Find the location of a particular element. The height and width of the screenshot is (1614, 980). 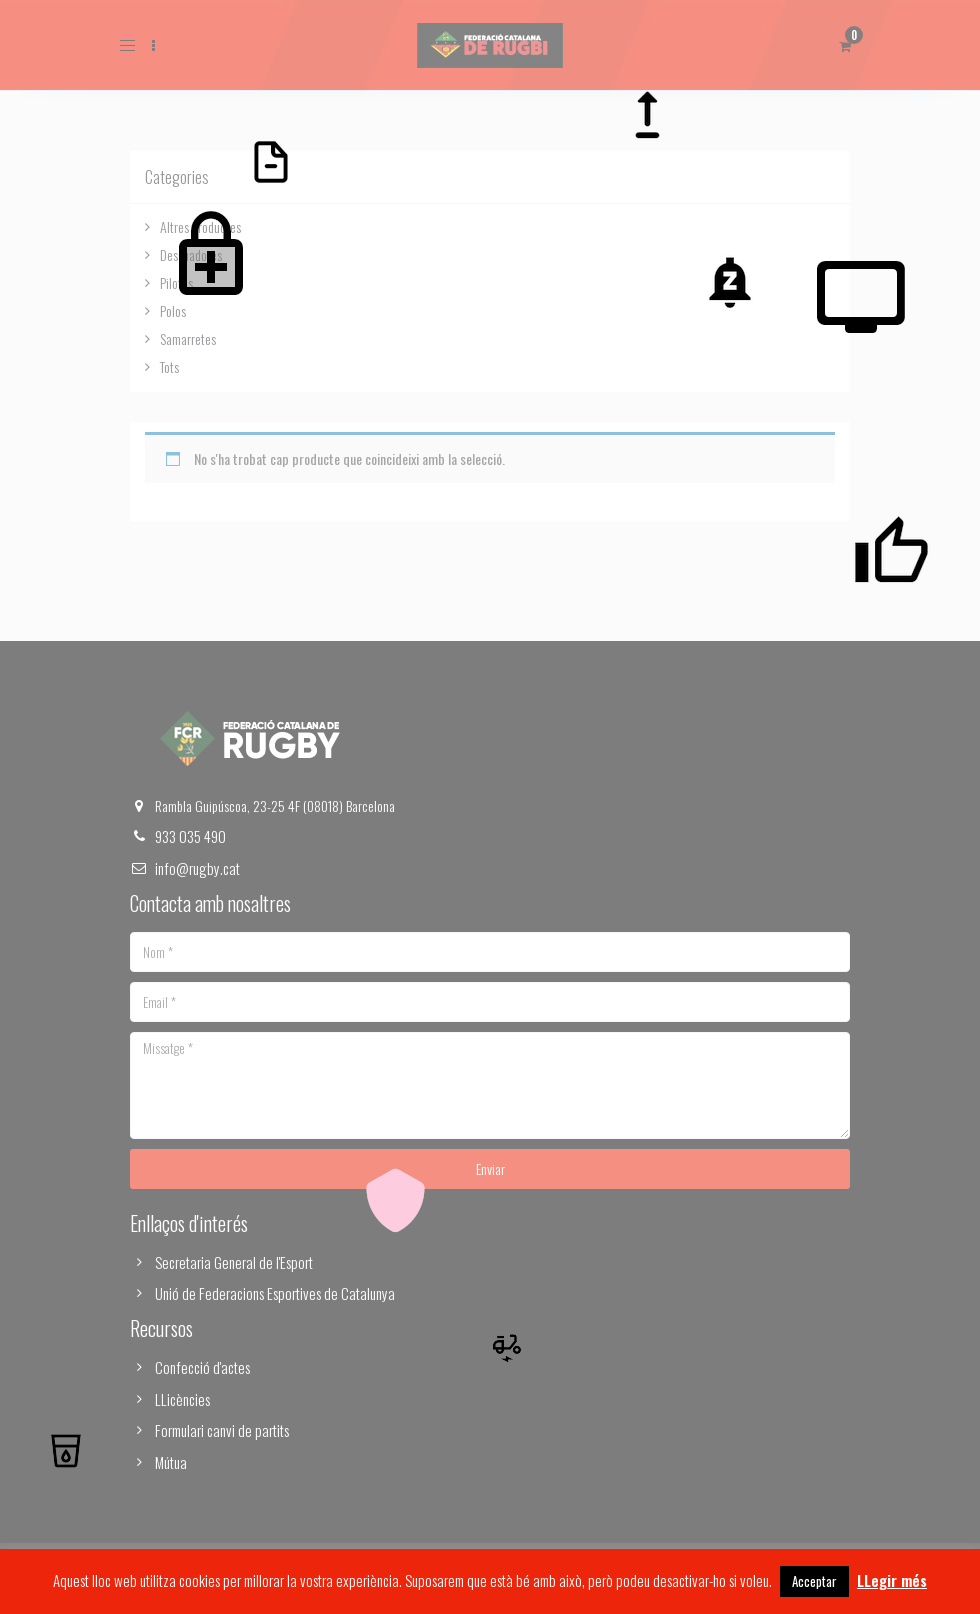

access security settings is located at coordinates (395, 1200).